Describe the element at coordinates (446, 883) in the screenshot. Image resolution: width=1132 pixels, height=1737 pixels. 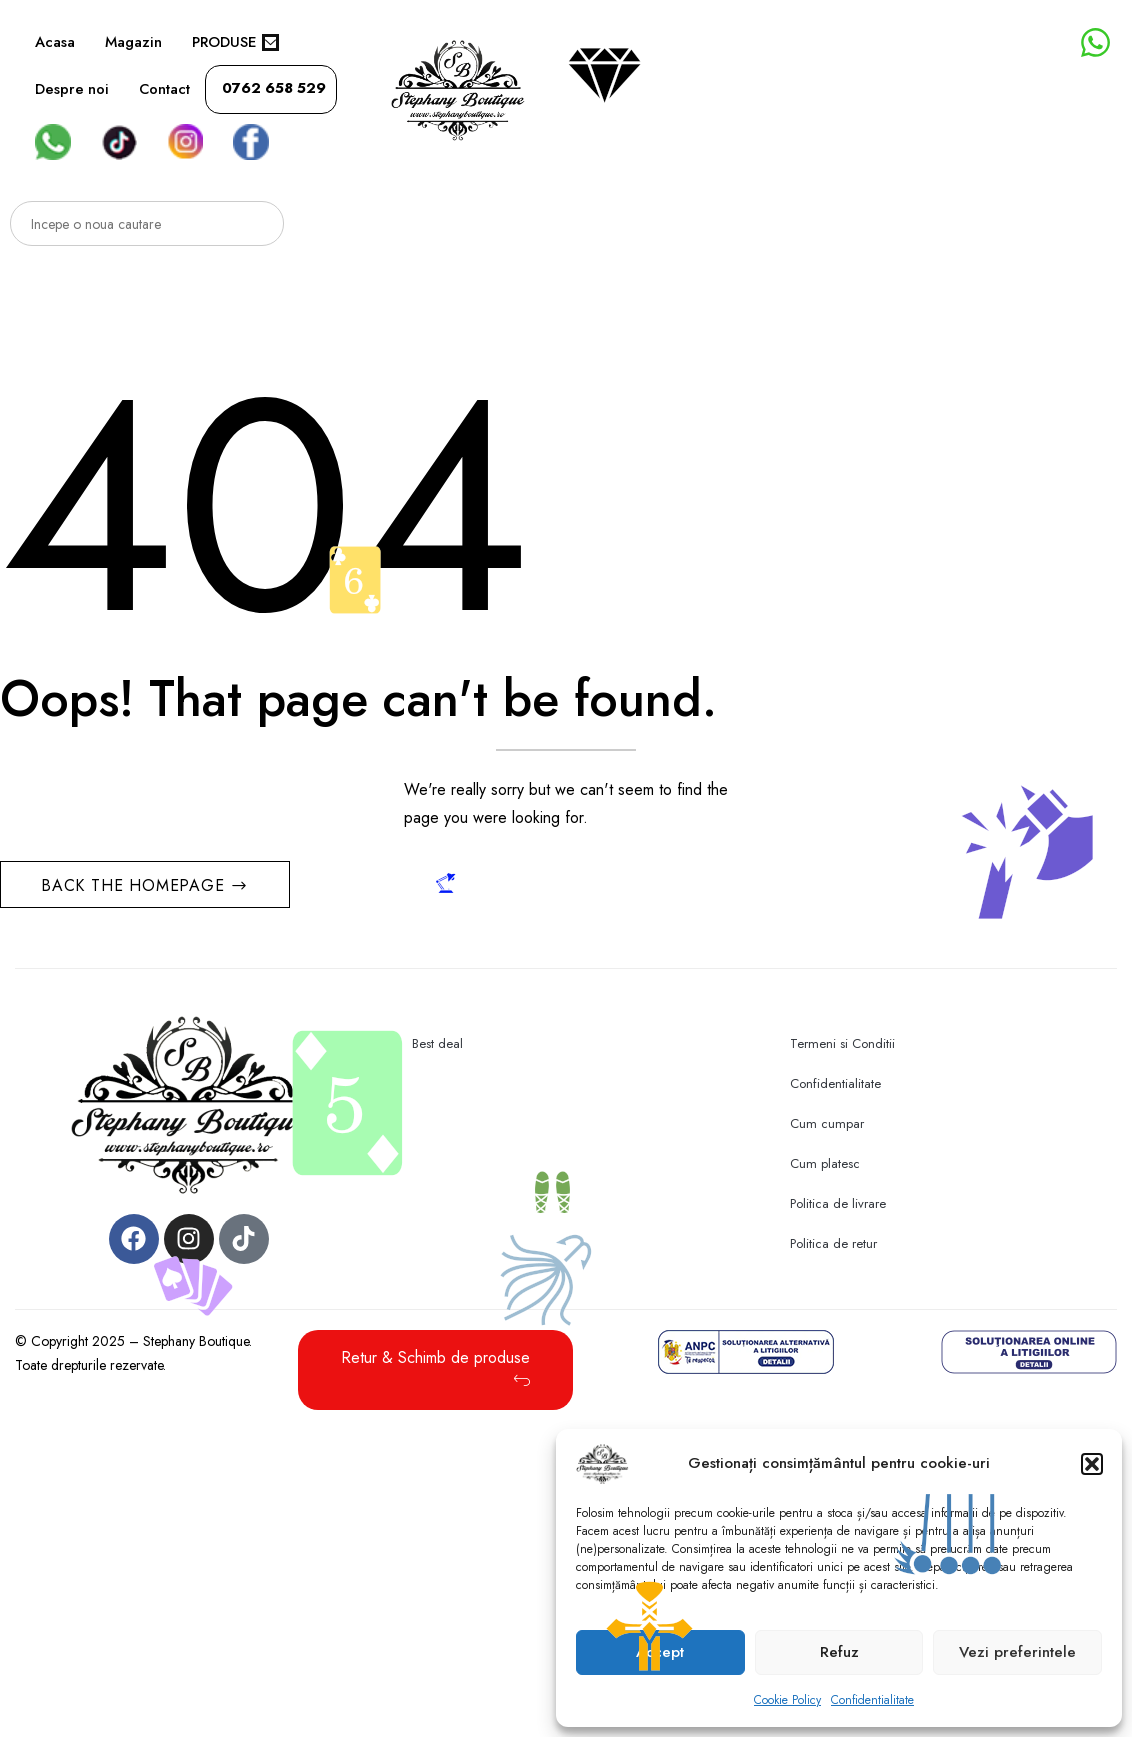
I see `toggle desk lamp or workspace lighting` at that location.